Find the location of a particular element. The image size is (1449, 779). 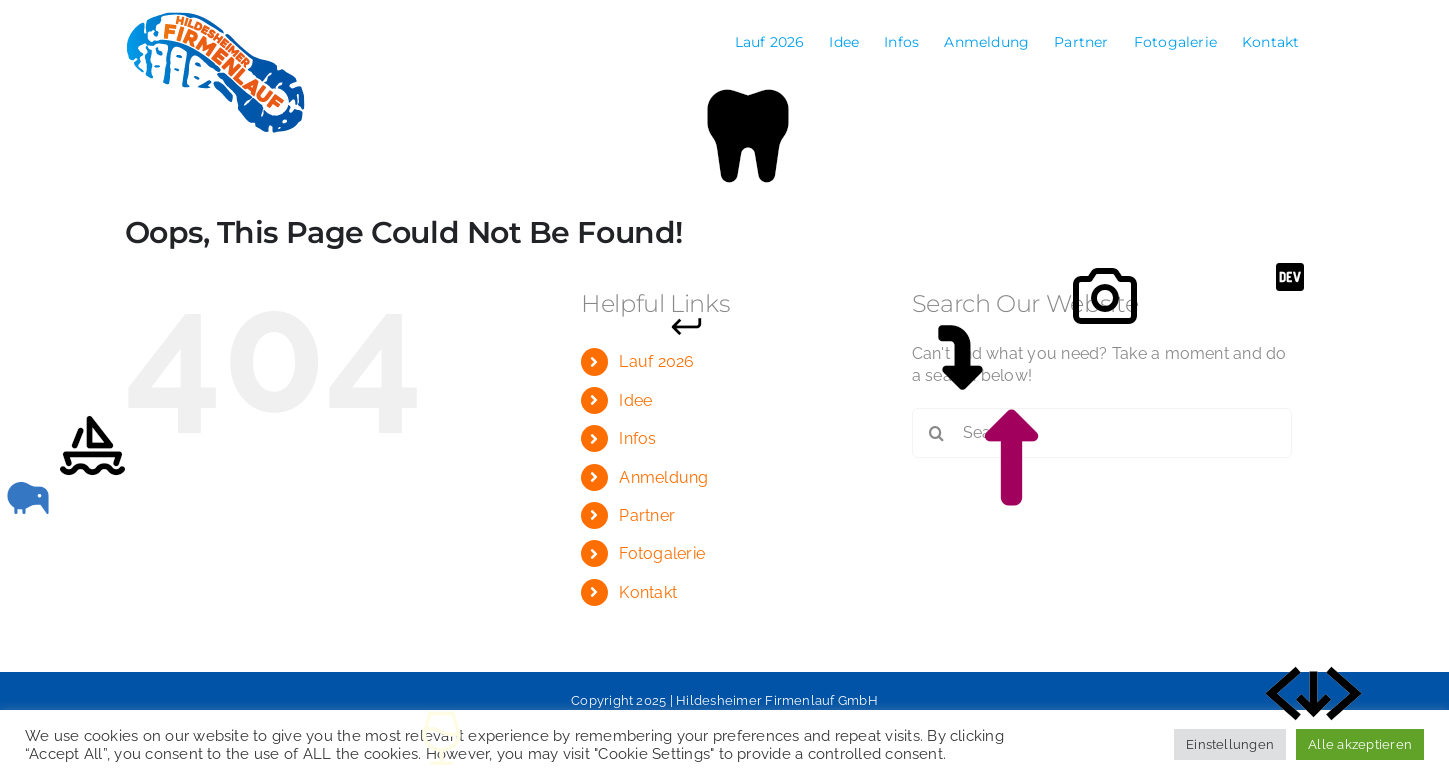

browse wine or beverage options is located at coordinates (441, 736).